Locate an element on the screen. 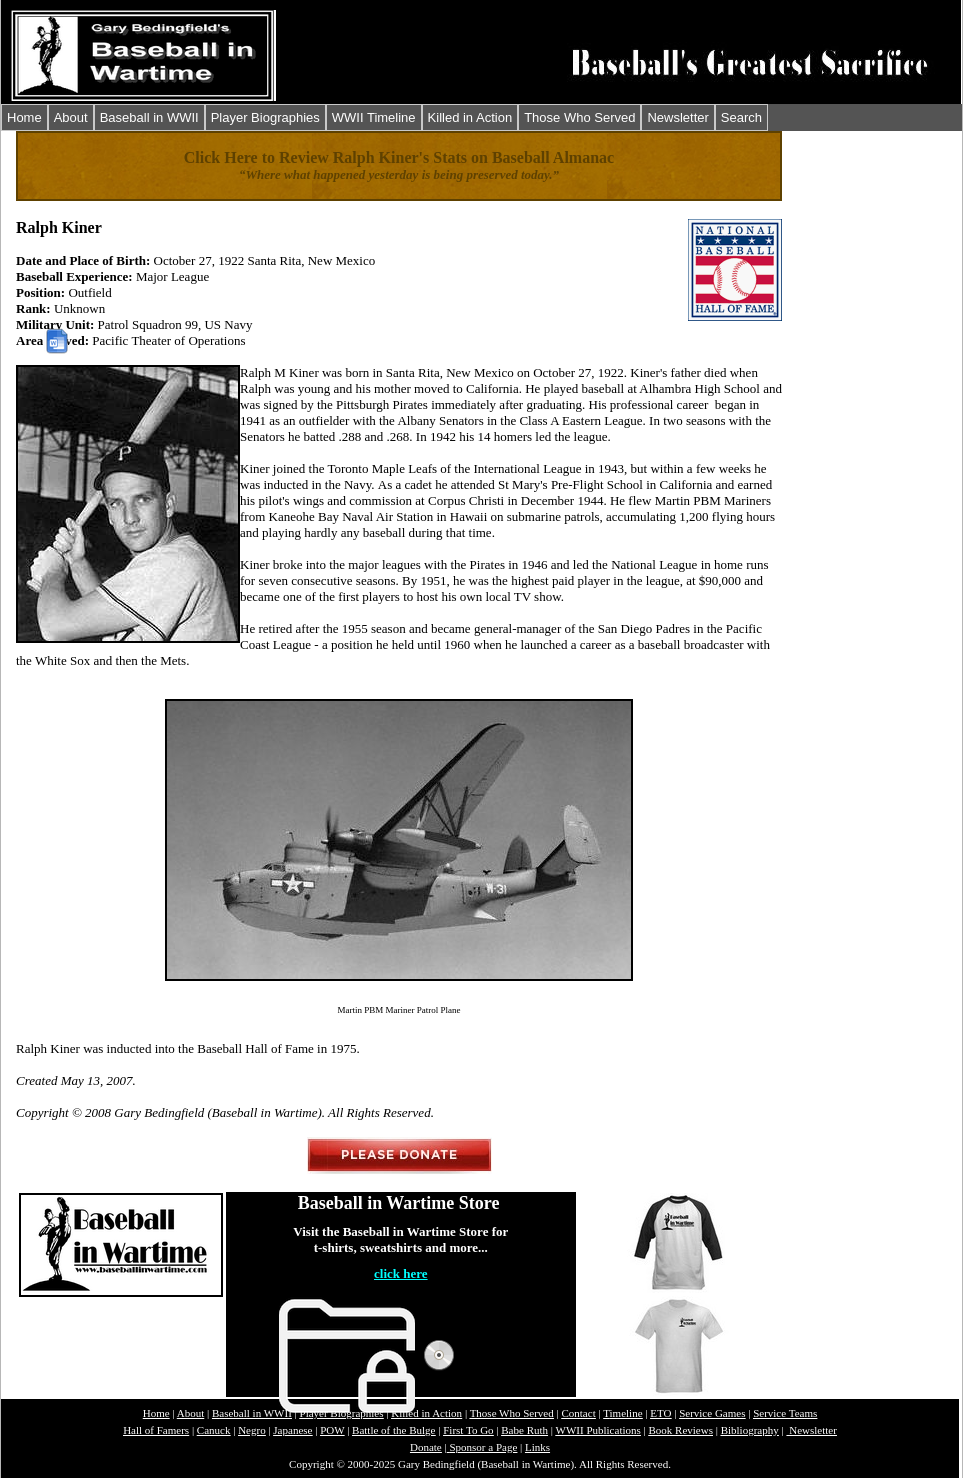  a Microsoft Word document file is located at coordinates (57, 341).